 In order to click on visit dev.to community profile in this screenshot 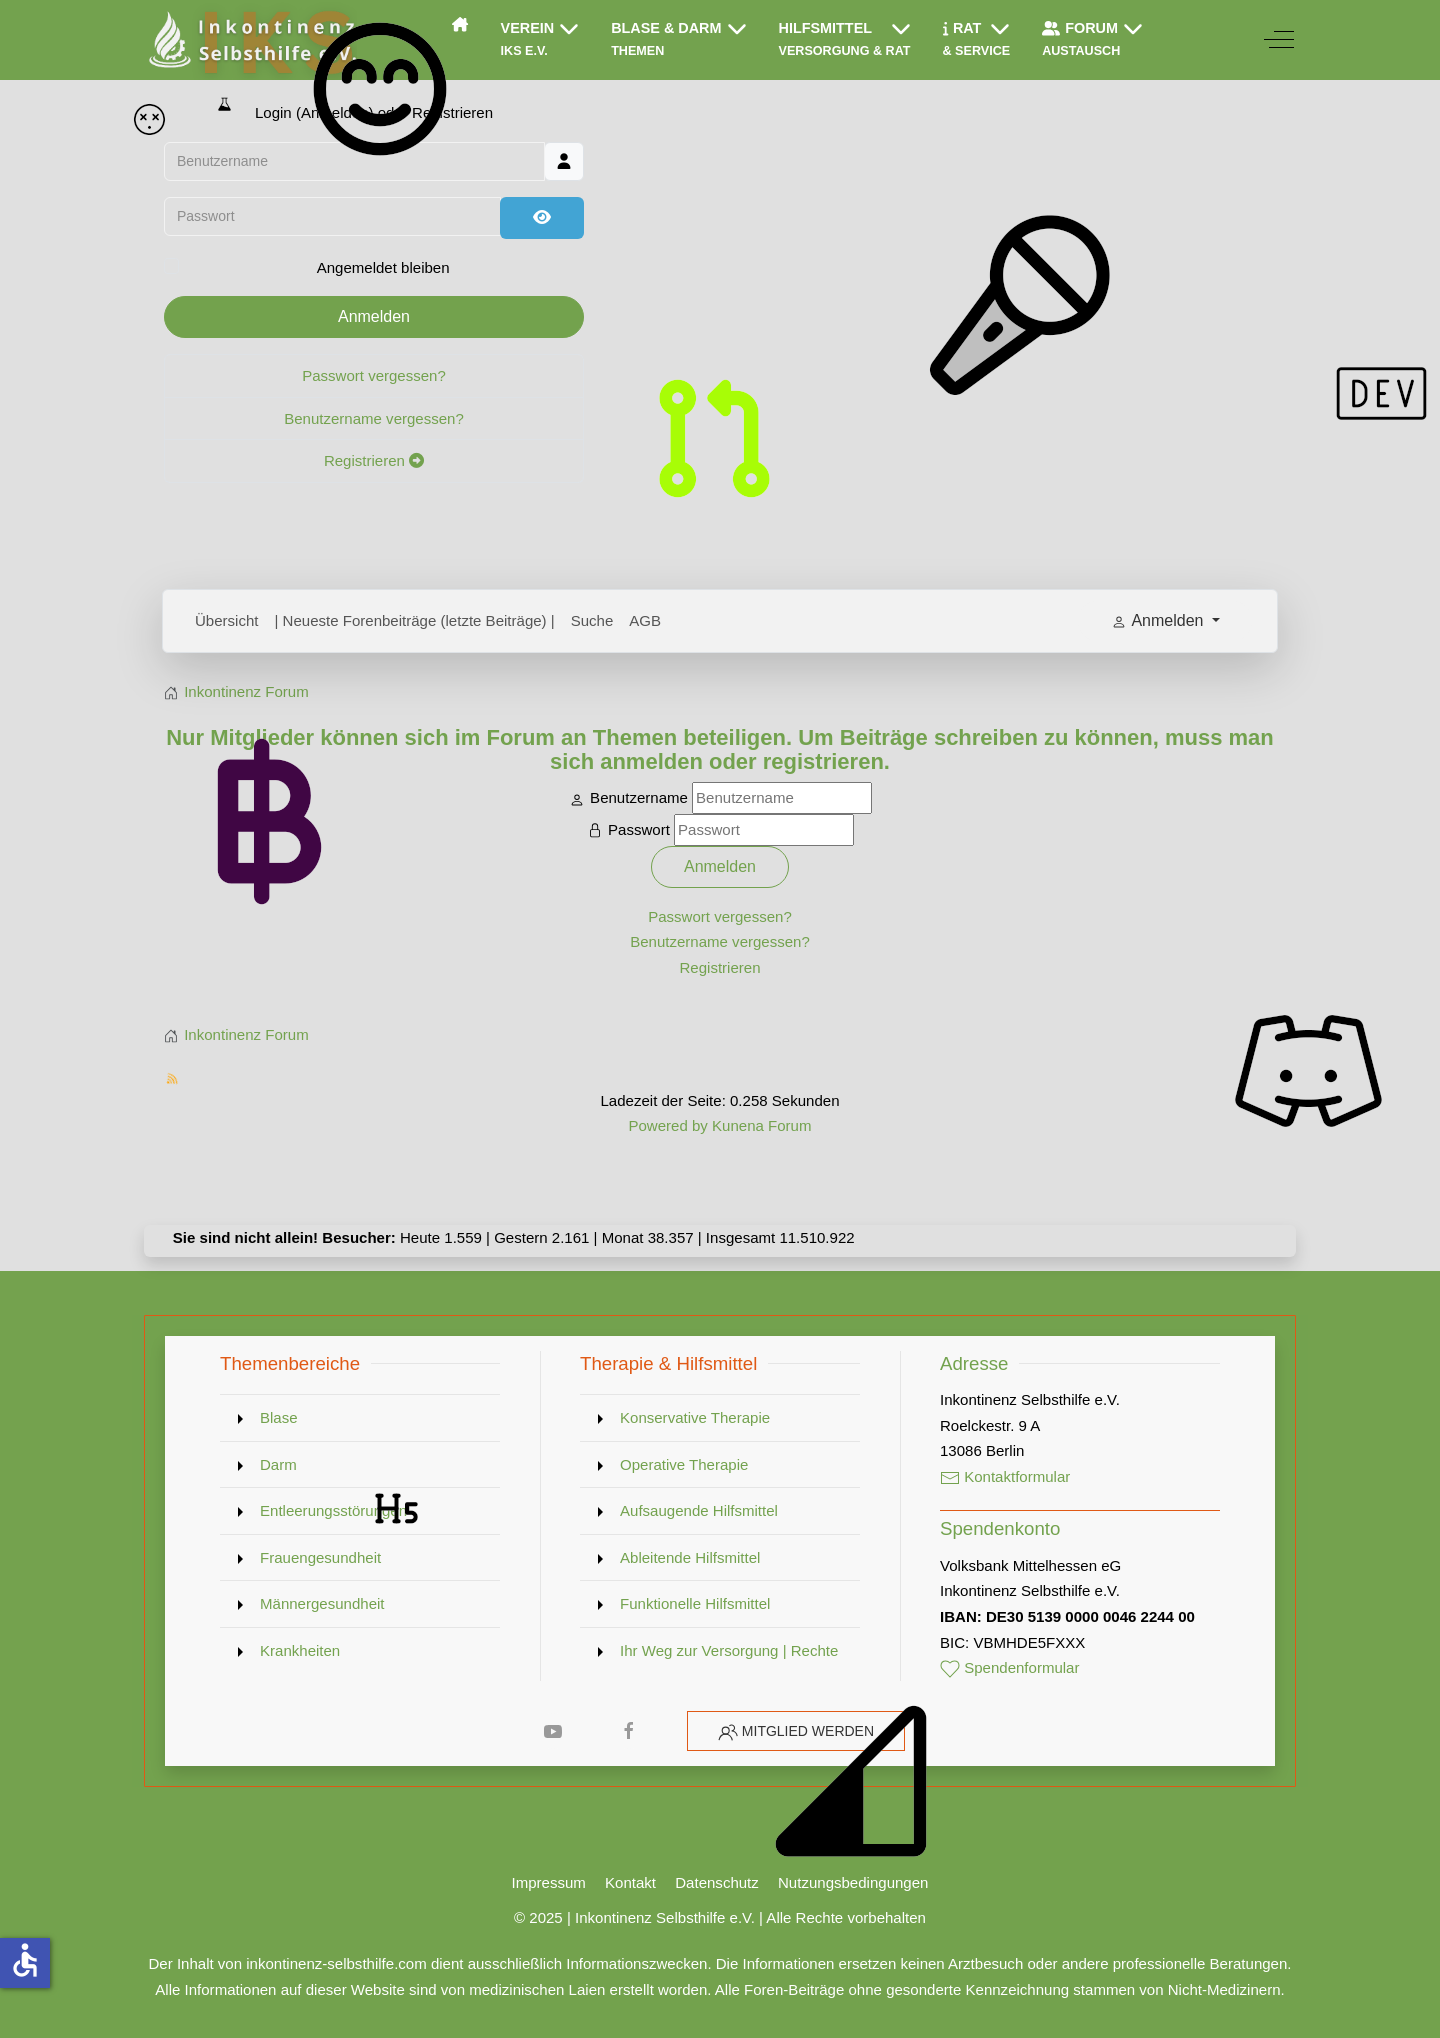, I will do `click(1381, 393)`.